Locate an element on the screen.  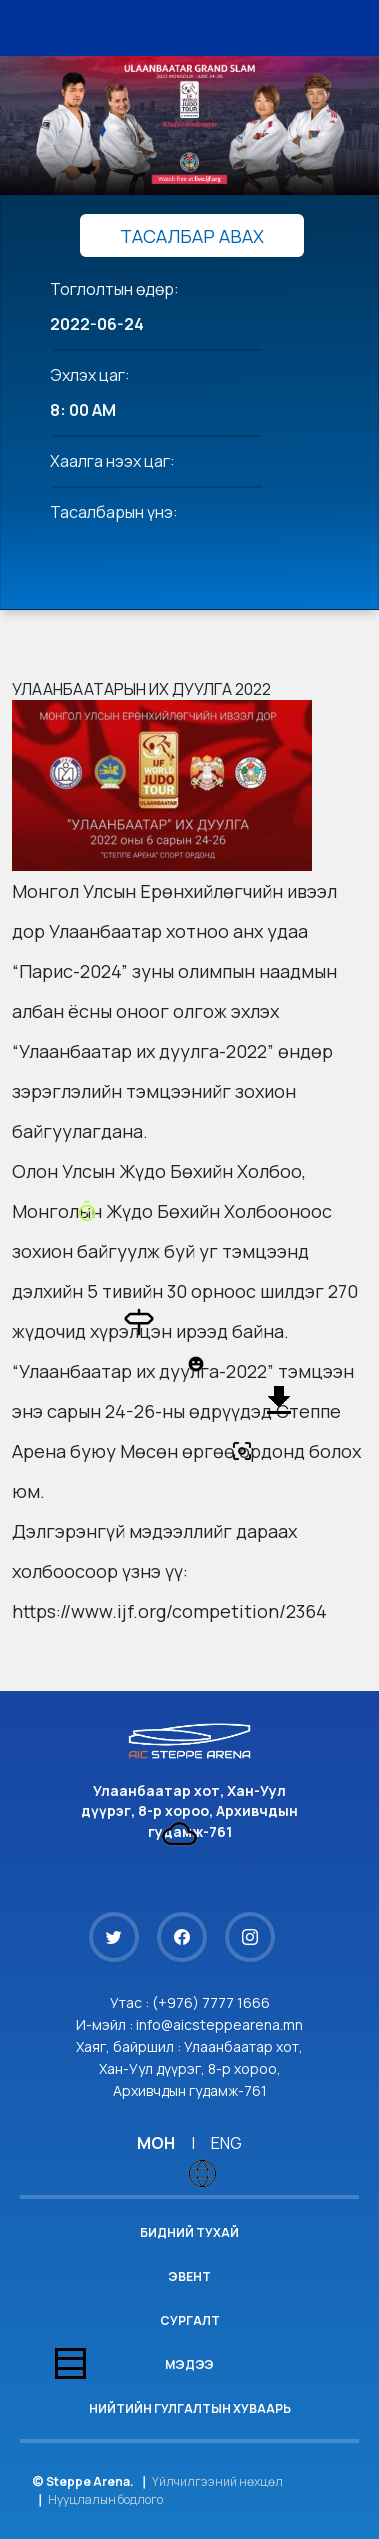
start or set a timer is located at coordinates (87, 1211).